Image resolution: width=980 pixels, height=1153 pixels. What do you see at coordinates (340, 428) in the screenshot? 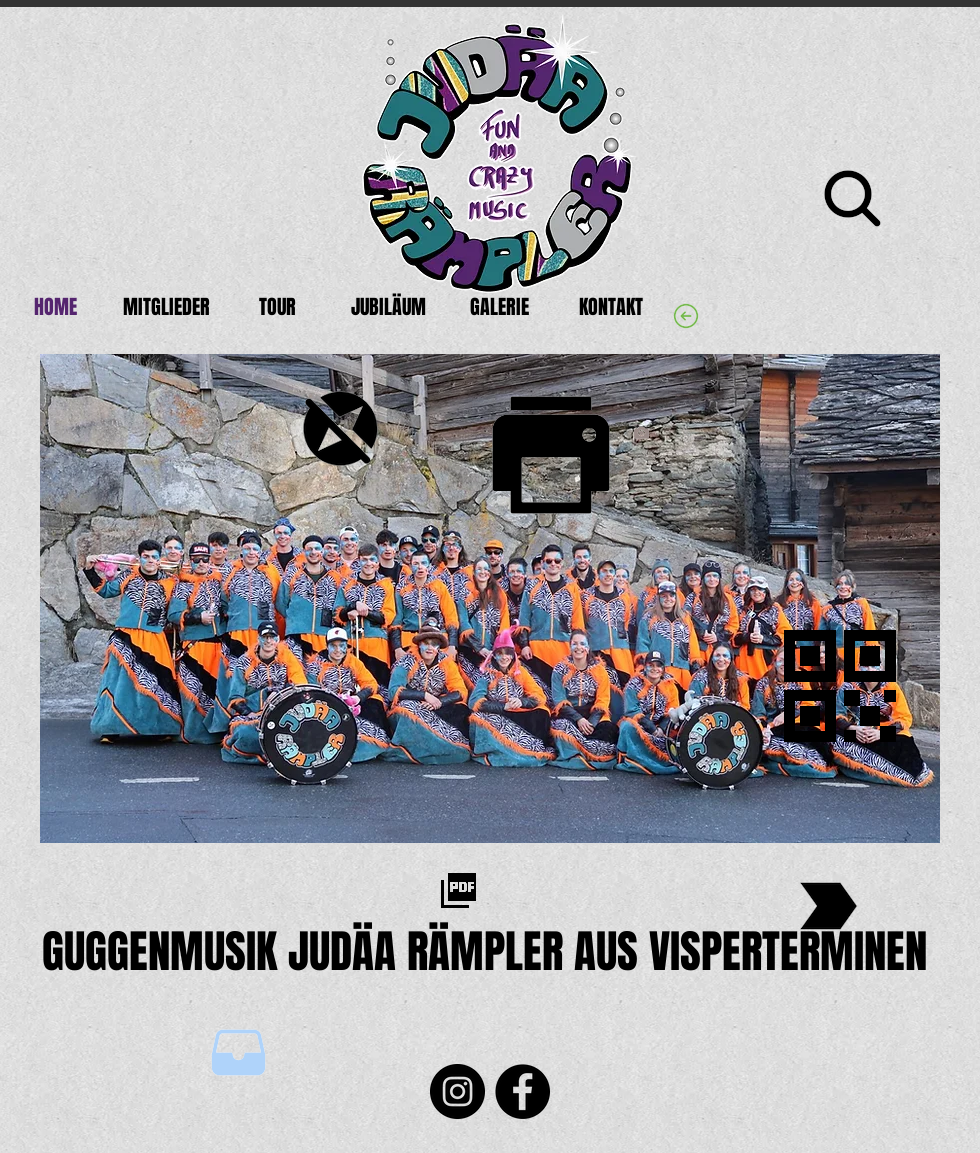
I see `disable compass or navigation features` at bounding box center [340, 428].